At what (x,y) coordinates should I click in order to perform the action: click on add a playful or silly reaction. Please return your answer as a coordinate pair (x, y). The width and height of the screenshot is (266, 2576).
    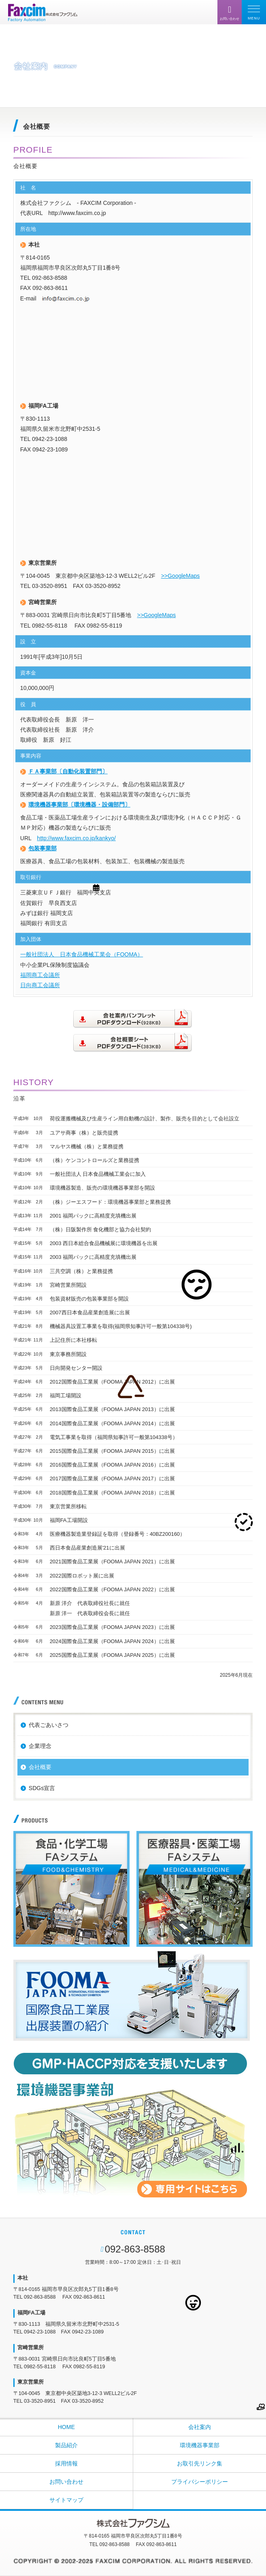
    Looking at the image, I should click on (193, 2303).